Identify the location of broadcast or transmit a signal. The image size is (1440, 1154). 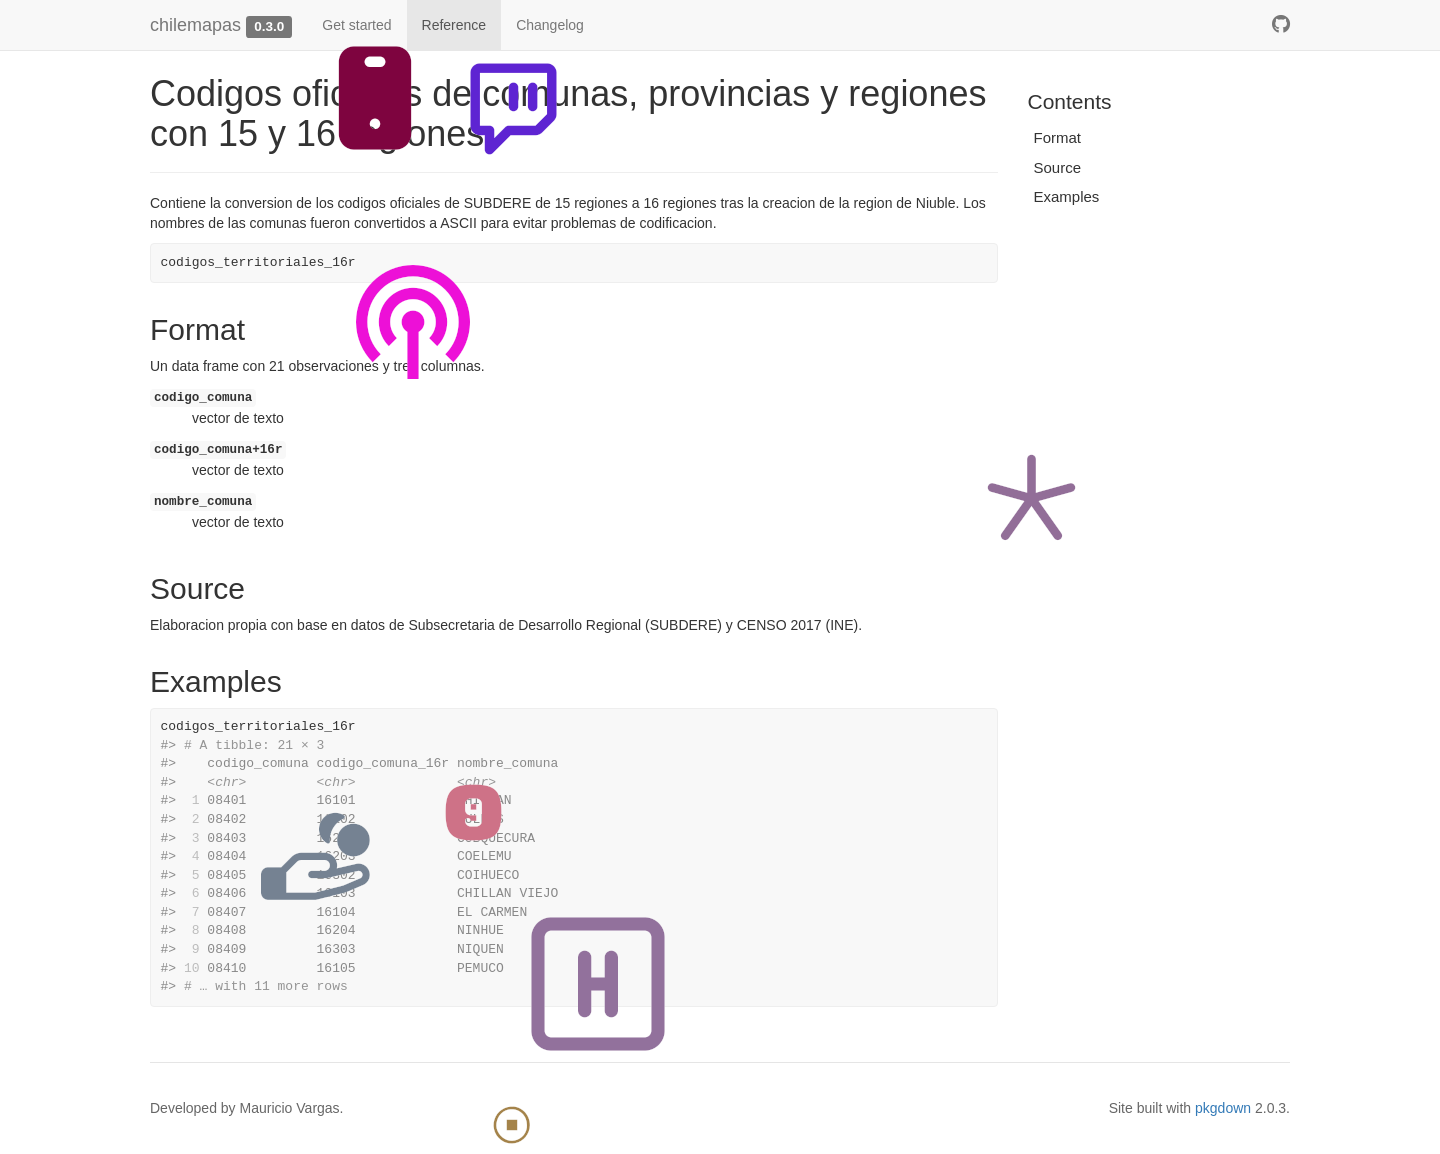
(413, 322).